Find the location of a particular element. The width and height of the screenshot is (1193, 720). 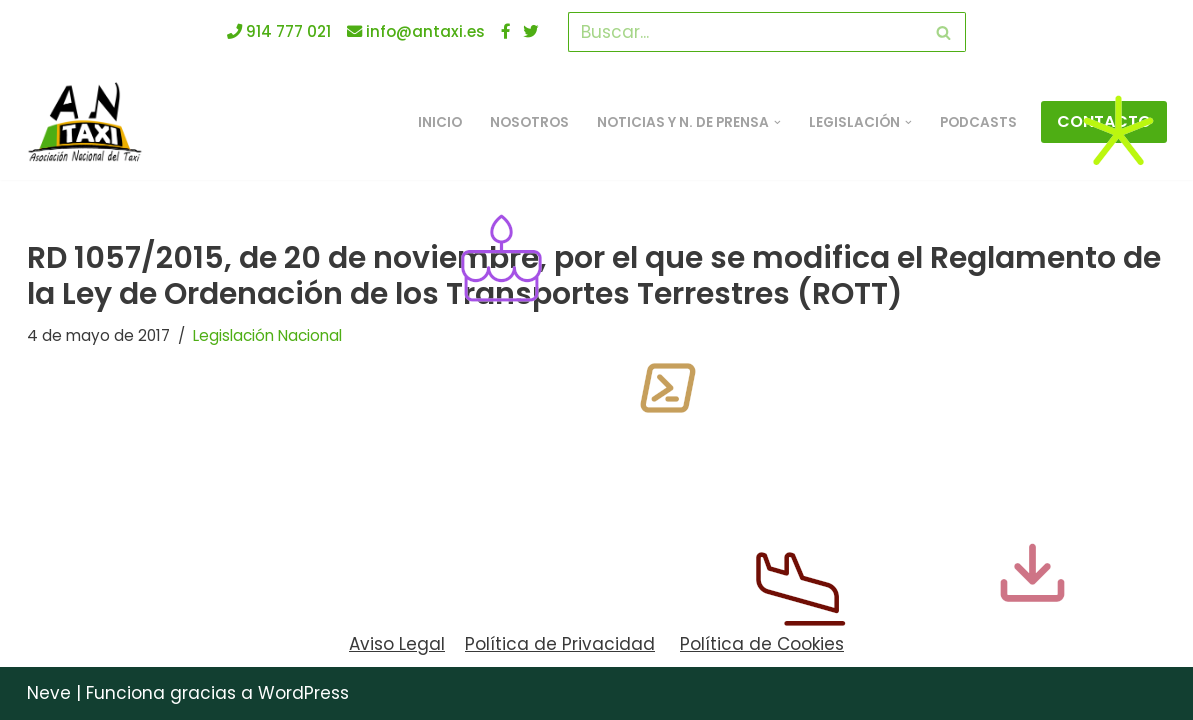

view birthday or celebration reminders is located at coordinates (501, 264).